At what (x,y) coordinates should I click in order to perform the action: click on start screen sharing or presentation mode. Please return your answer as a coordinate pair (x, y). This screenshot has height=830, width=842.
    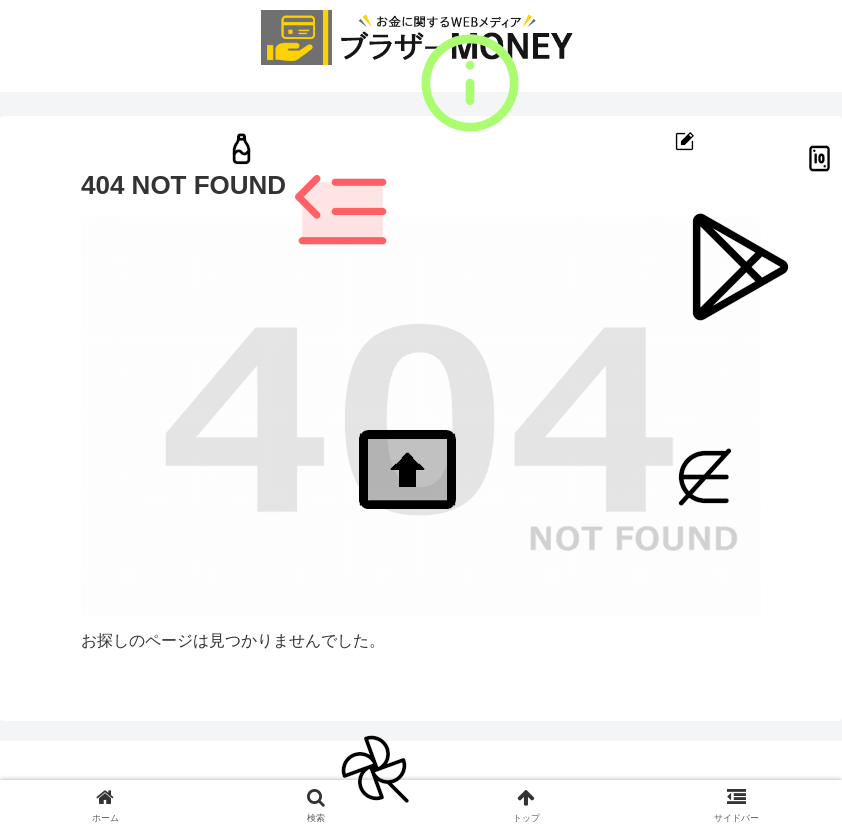
    Looking at the image, I should click on (407, 469).